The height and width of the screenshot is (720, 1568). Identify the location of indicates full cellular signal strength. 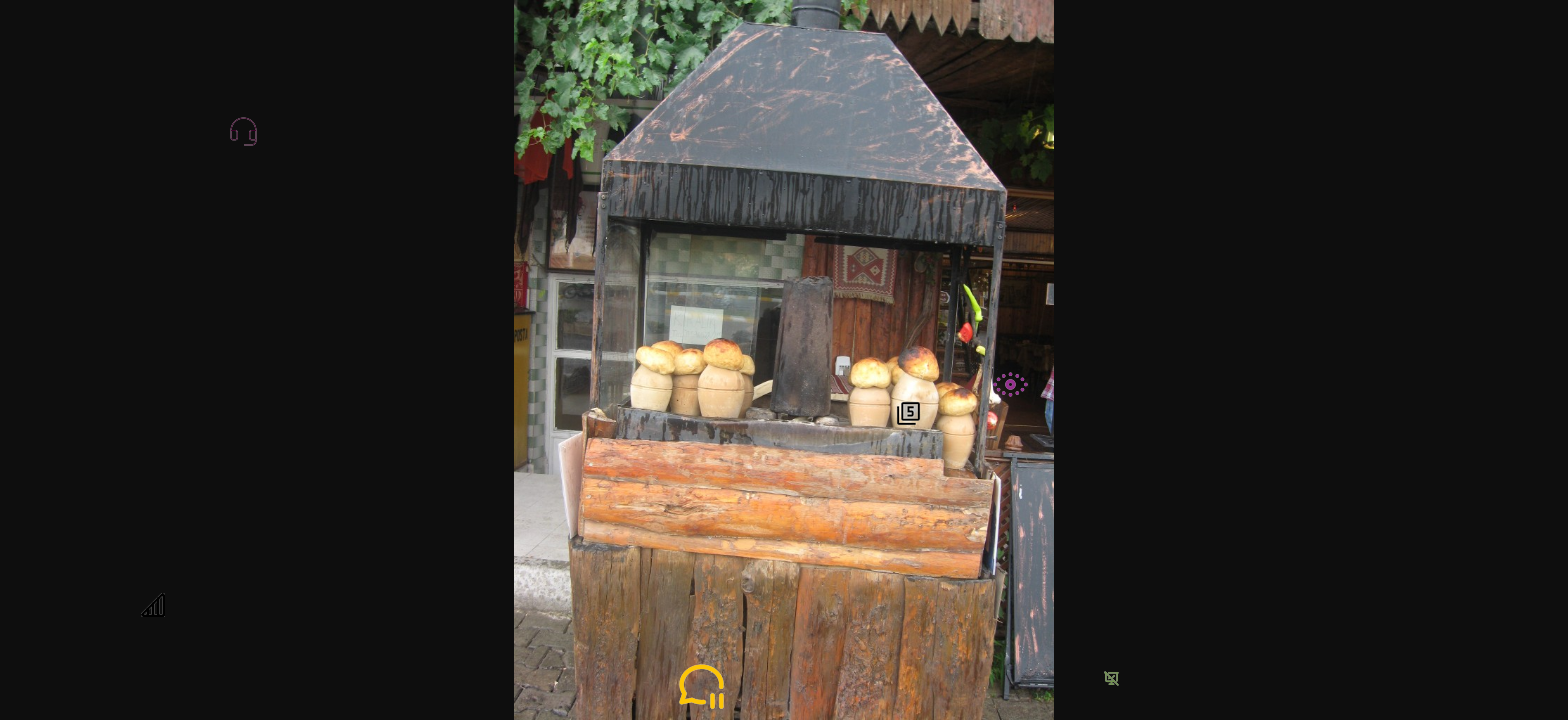
(153, 605).